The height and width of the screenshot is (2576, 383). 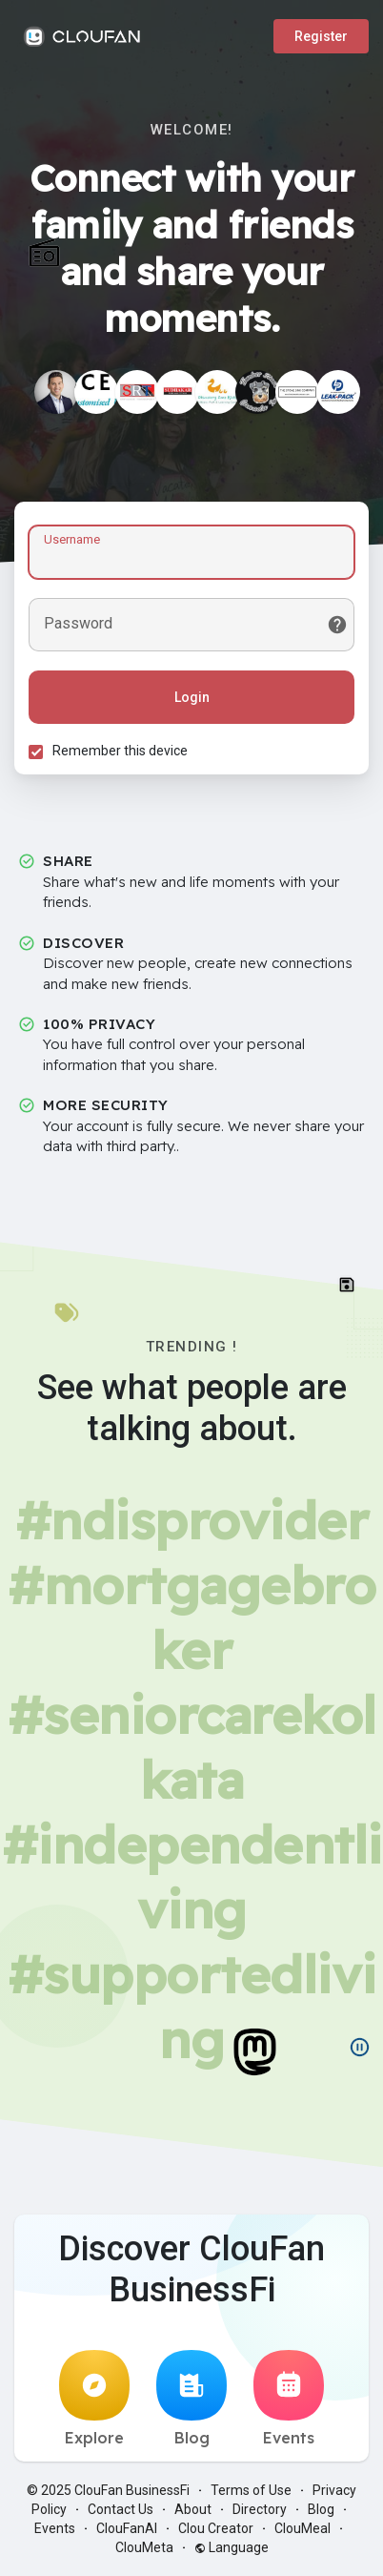 I want to click on manage tags or labels, so click(x=67, y=1311).